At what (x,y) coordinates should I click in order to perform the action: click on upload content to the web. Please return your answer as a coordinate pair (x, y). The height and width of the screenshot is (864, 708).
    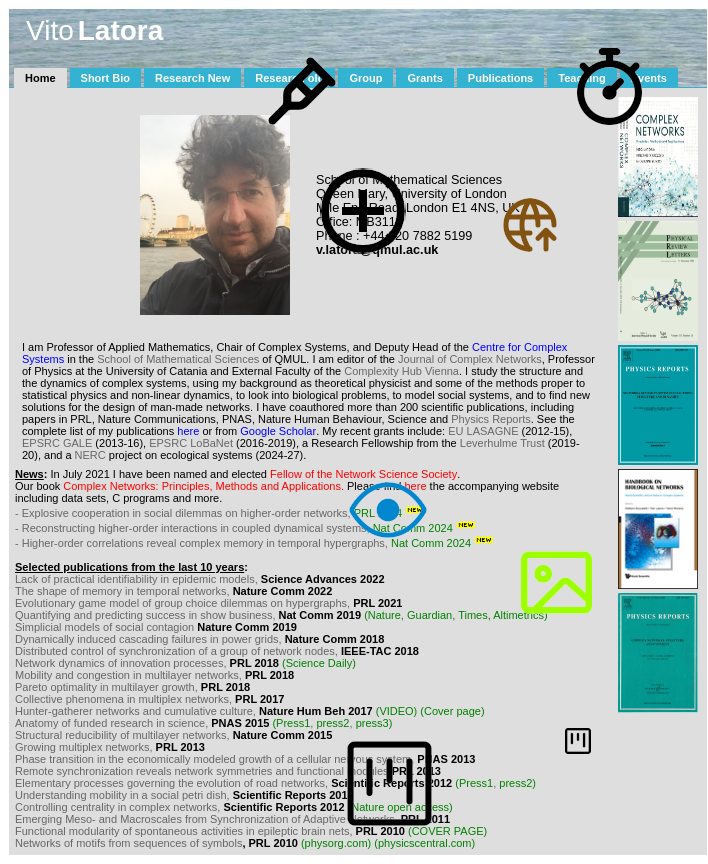
    Looking at the image, I should click on (530, 225).